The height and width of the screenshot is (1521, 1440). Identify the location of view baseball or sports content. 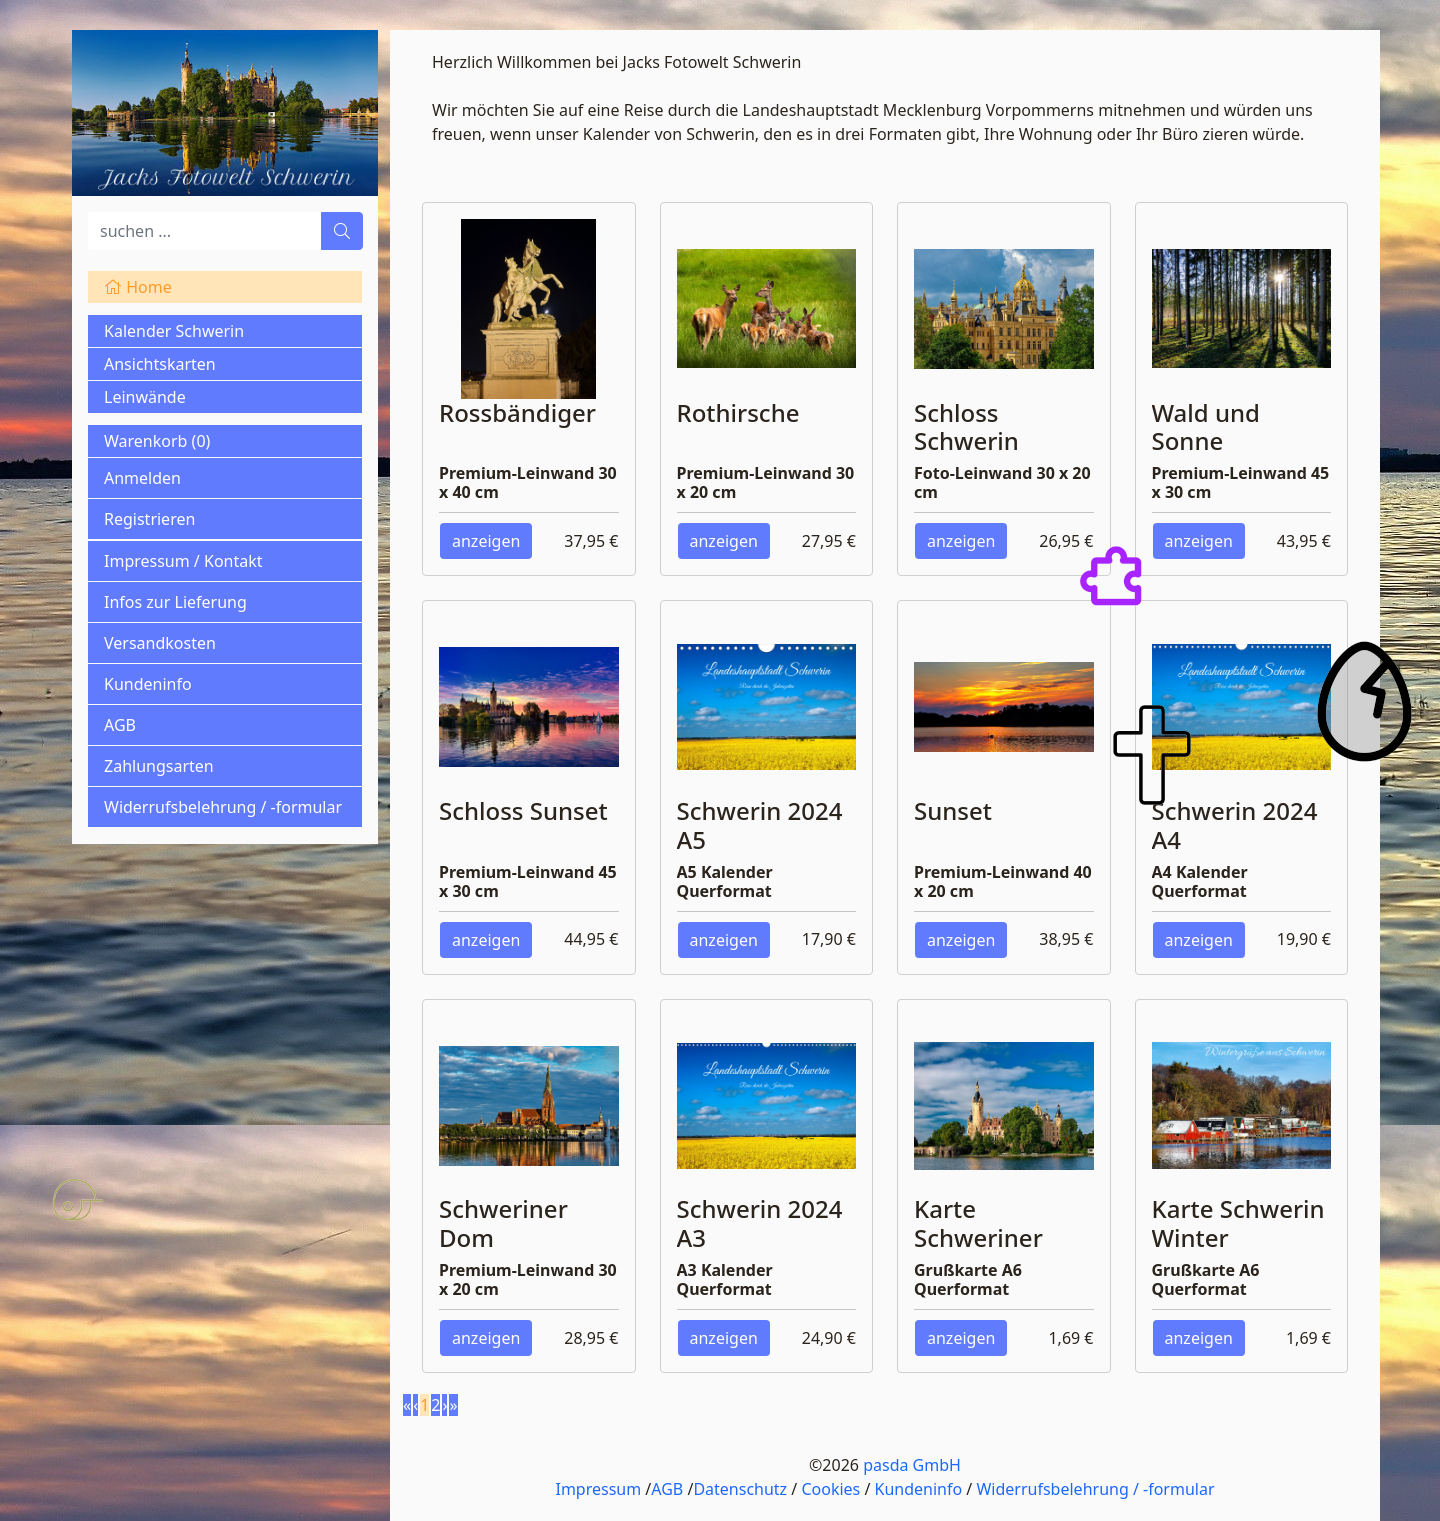
(76, 1200).